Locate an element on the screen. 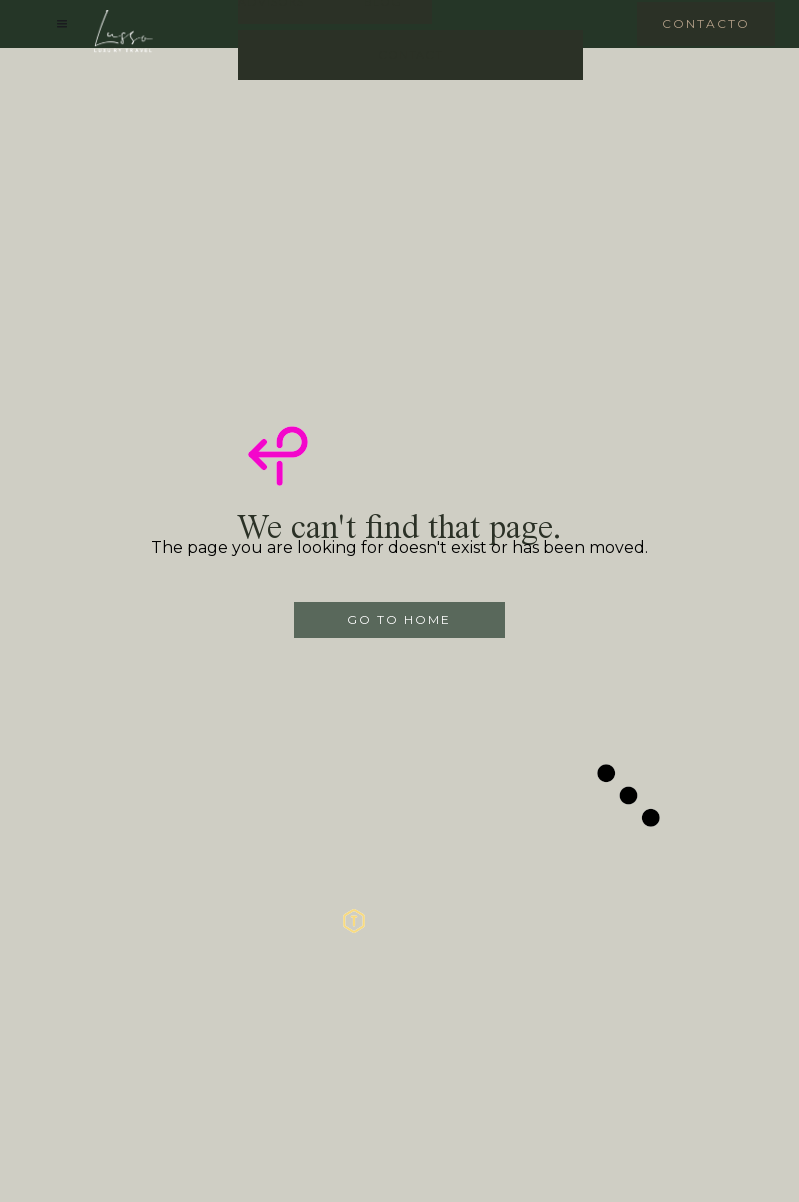  undo recent action is located at coordinates (276, 454).